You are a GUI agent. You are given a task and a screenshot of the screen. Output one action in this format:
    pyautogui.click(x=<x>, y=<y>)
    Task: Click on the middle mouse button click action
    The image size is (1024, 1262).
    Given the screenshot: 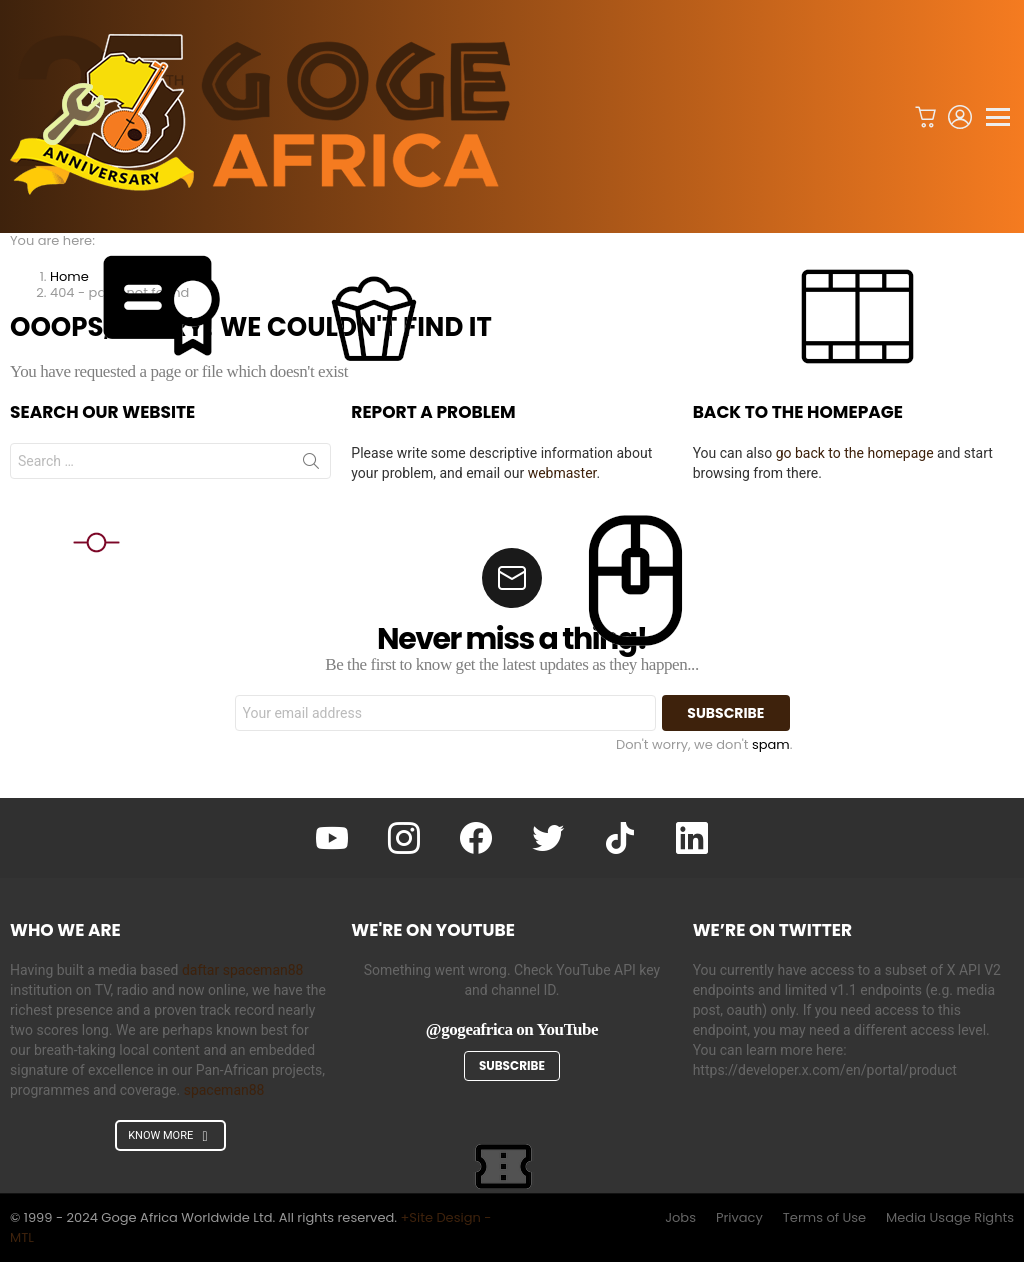 What is the action you would take?
    pyautogui.click(x=635, y=580)
    